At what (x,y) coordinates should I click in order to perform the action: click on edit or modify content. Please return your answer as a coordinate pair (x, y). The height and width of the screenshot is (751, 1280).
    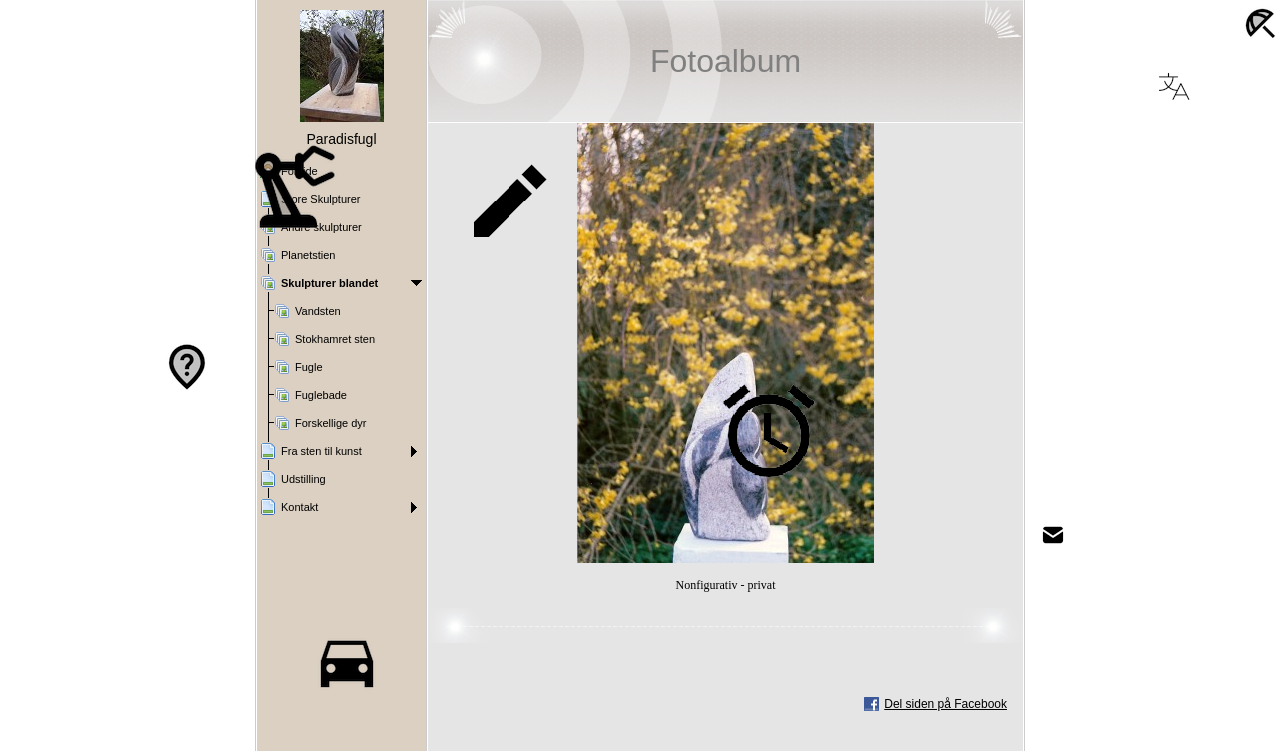
    Looking at the image, I should click on (509, 201).